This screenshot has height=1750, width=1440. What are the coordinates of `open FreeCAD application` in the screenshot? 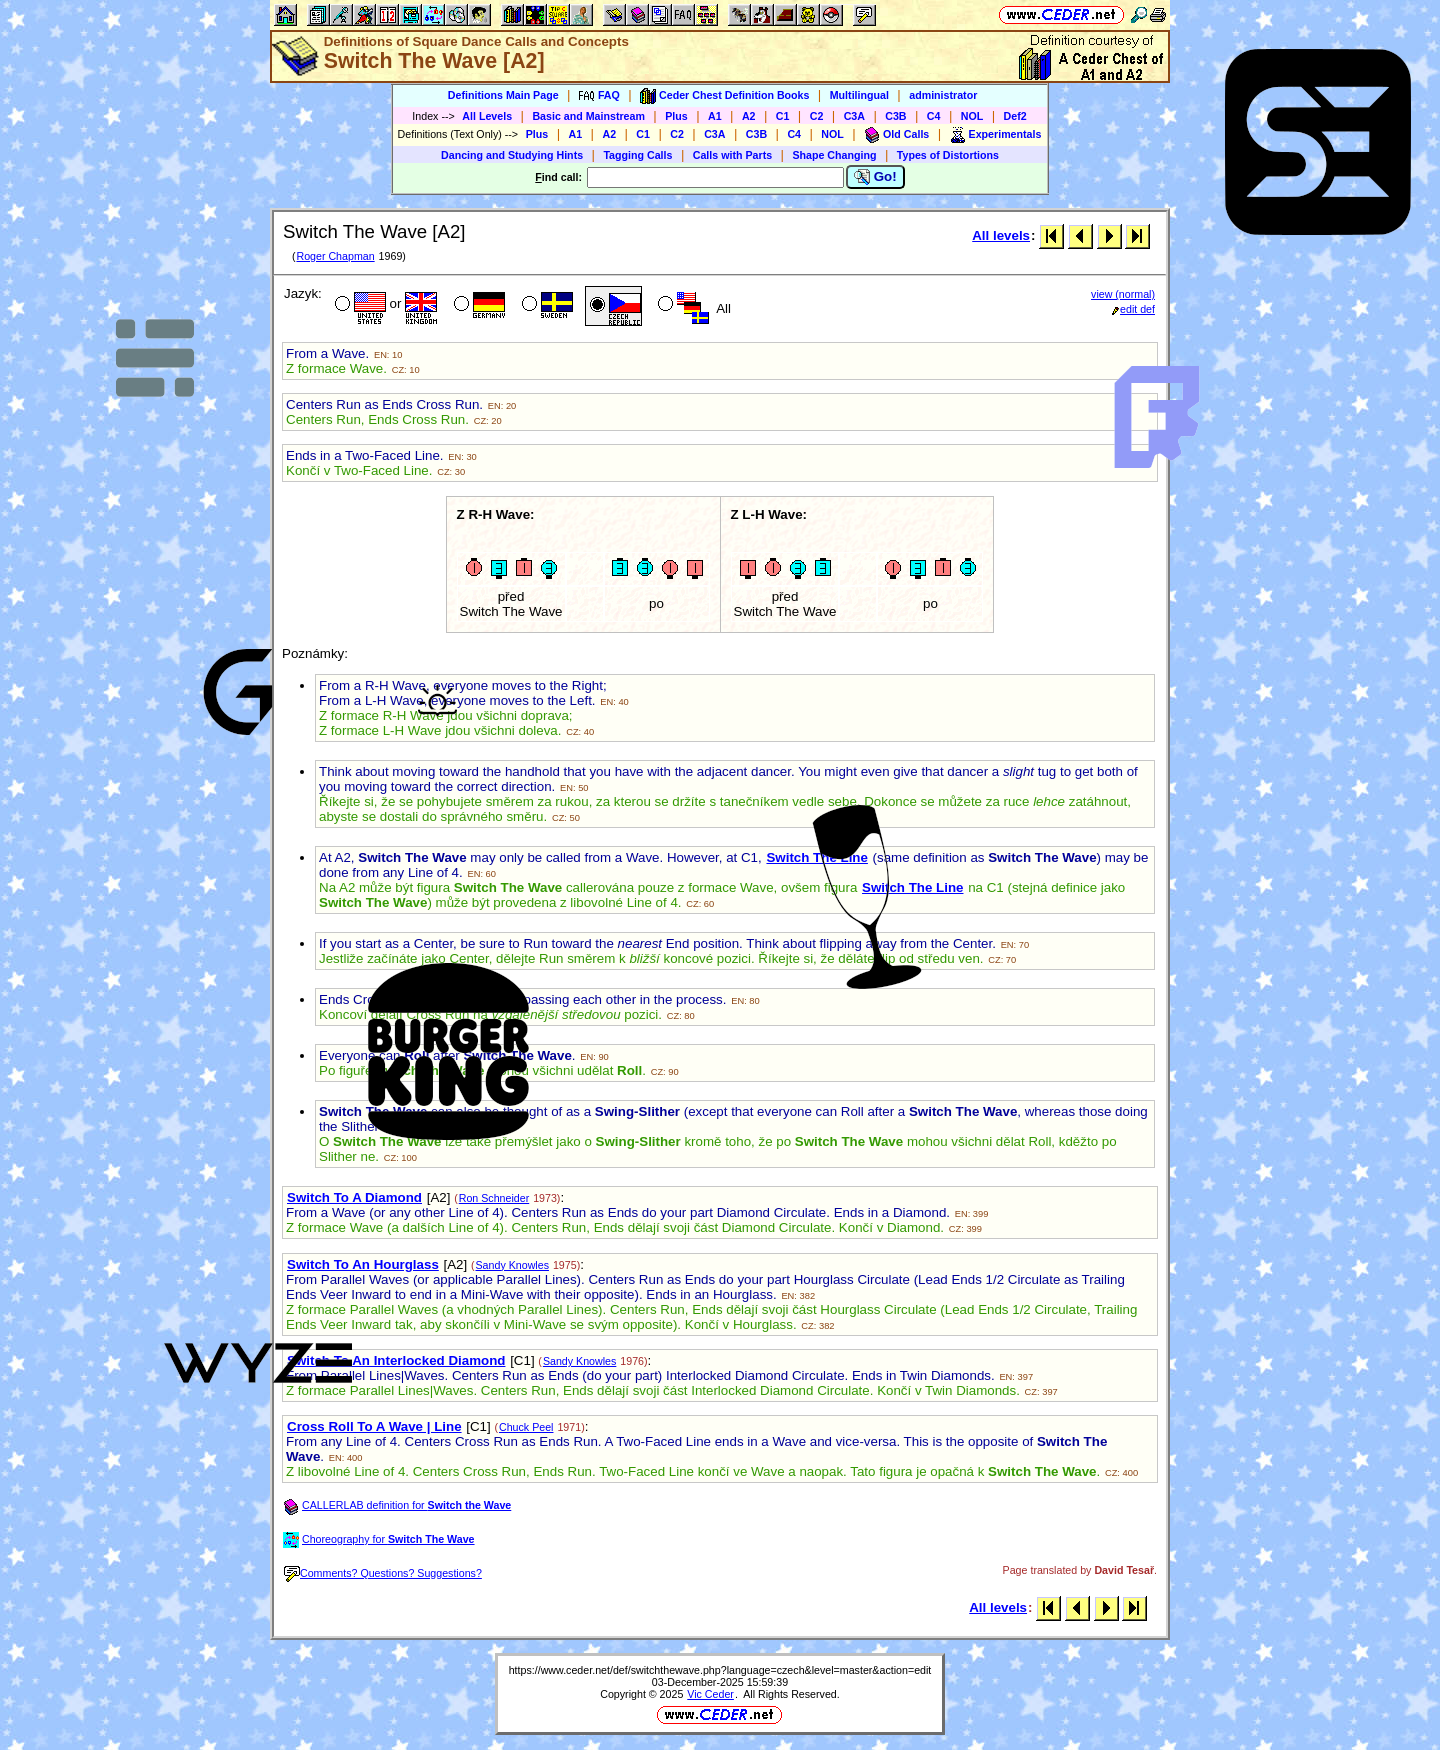 It's located at (1157, 417).